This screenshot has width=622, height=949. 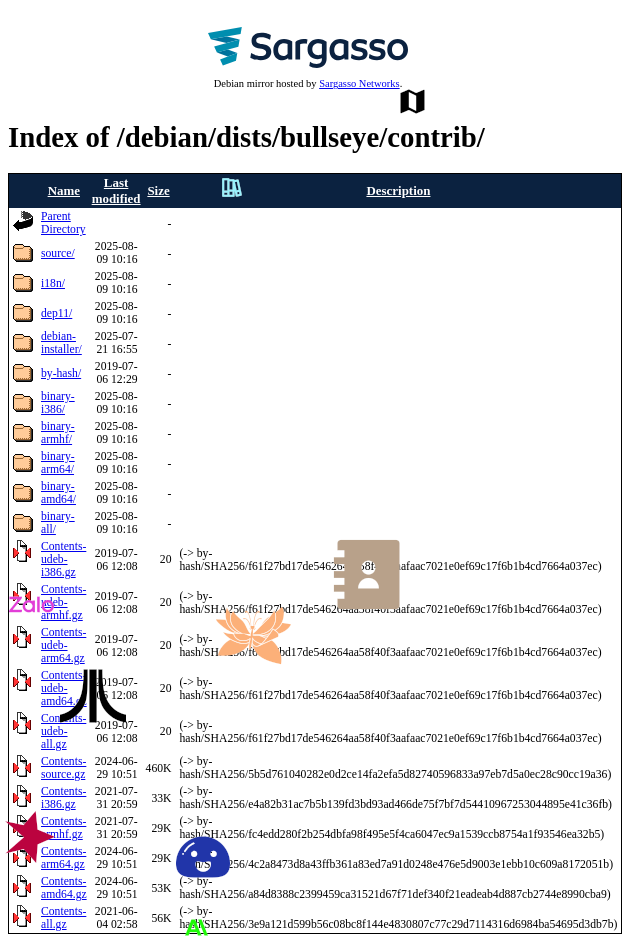 I want to click on Atari brand logo, so click(x=93, y=696).